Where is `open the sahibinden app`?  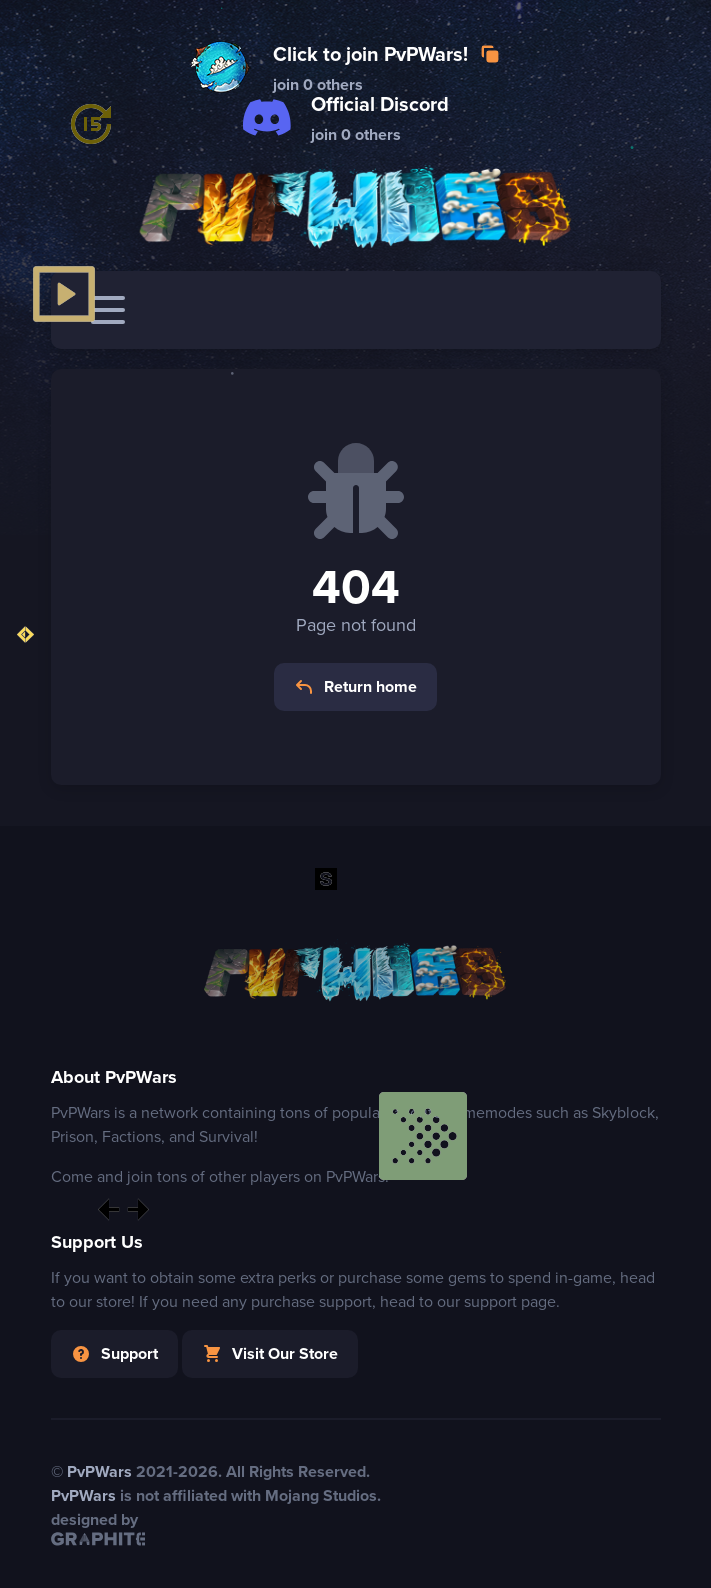 open the sahibinden app is located at coordinates (326, 879).